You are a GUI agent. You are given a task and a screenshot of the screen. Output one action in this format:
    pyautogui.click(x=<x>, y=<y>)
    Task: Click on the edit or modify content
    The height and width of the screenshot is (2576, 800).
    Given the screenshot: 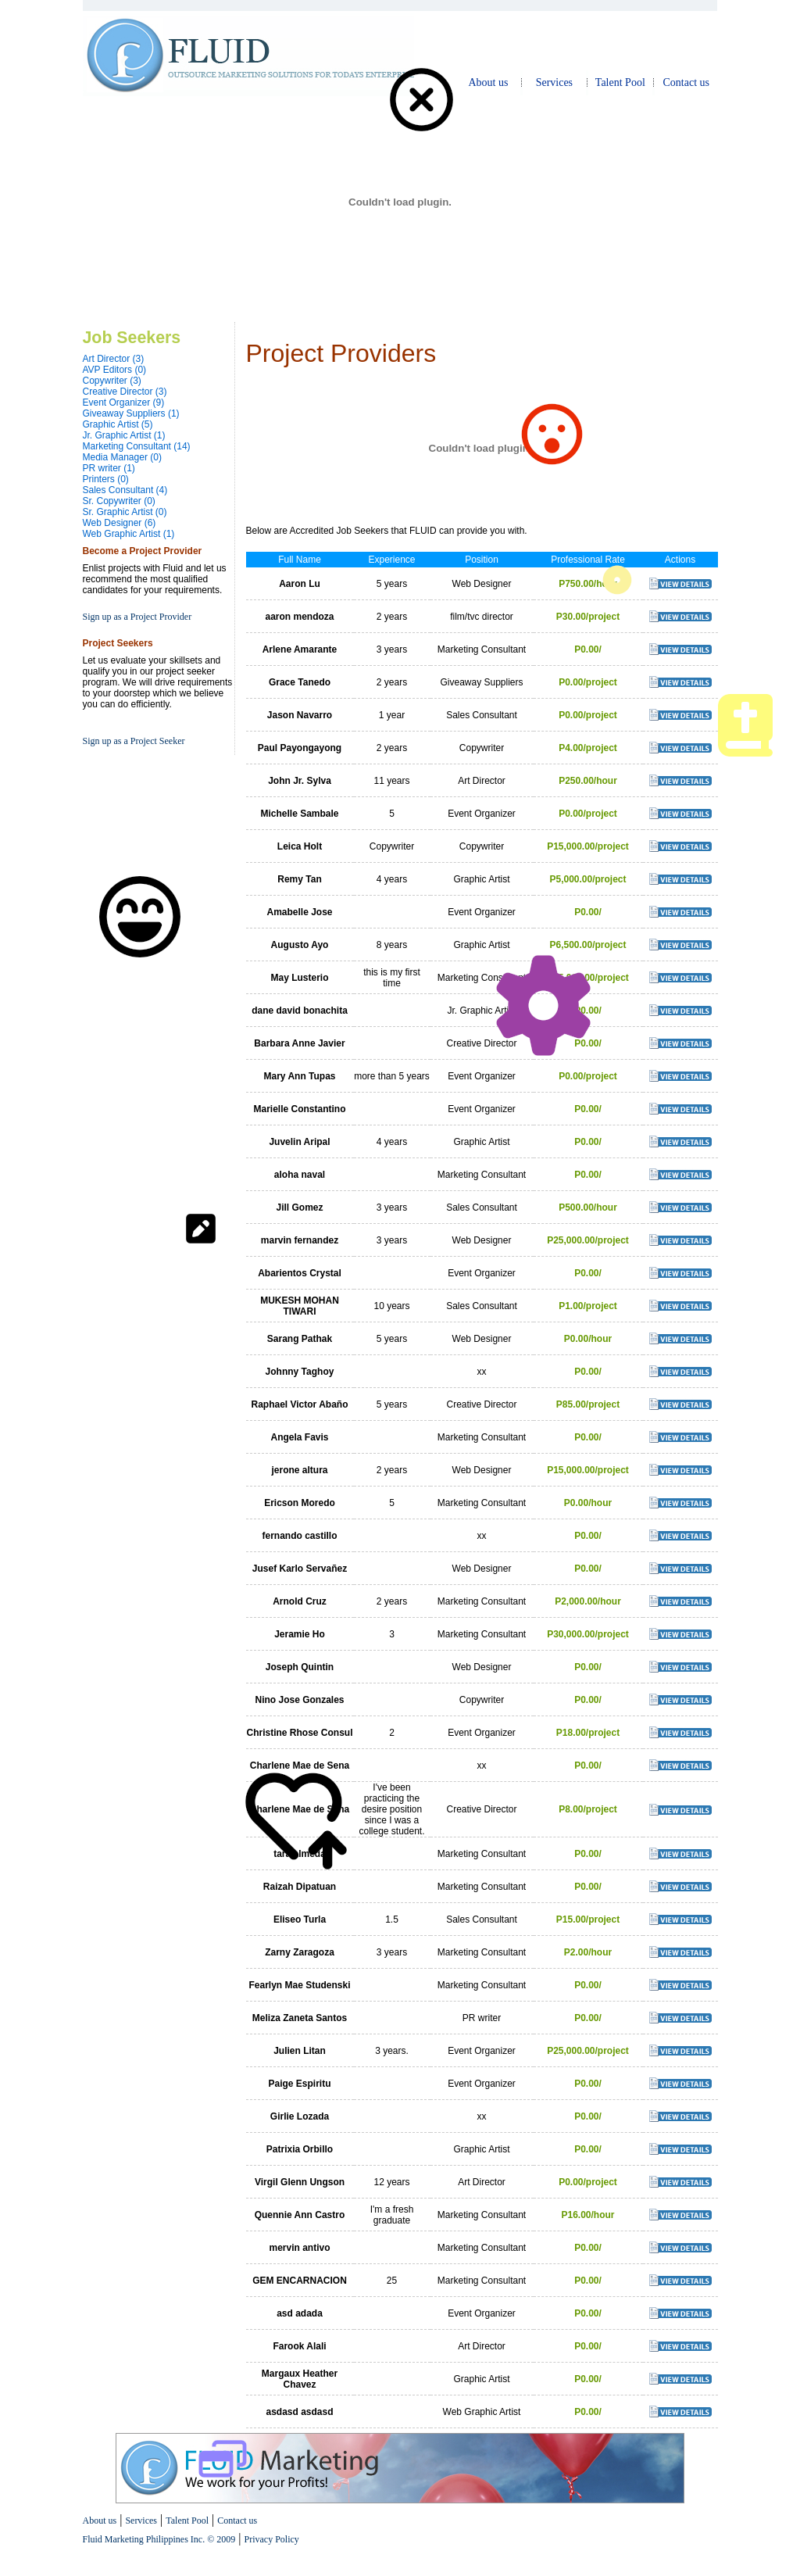 What is the action you would take?
    pyautogui.click(x=201, y=1229)
    